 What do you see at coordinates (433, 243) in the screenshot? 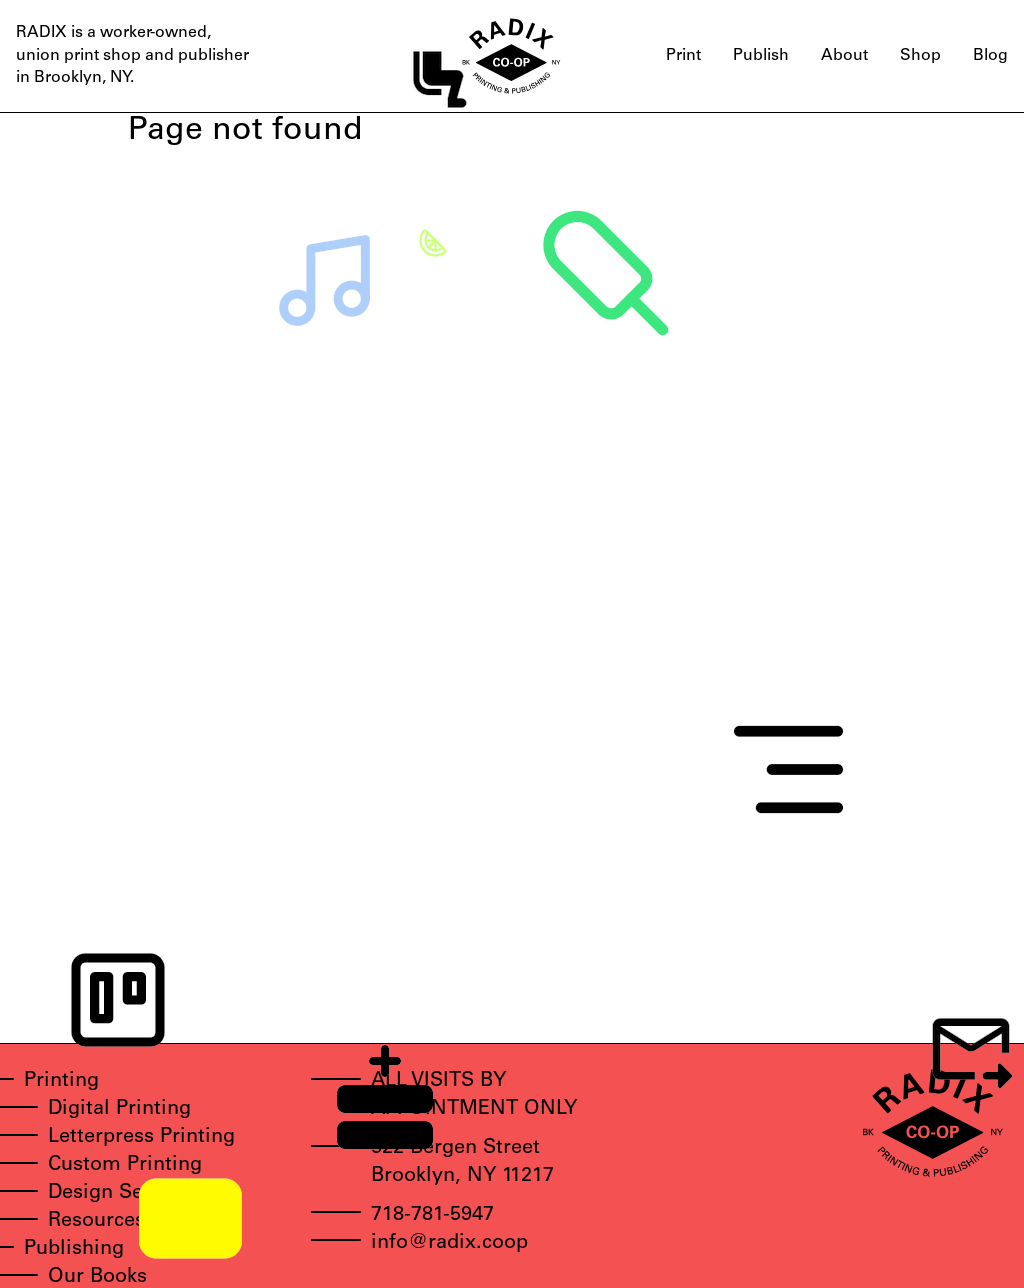
I see `indicates citrus or fruit-related content` at bounding box center [433, 243].